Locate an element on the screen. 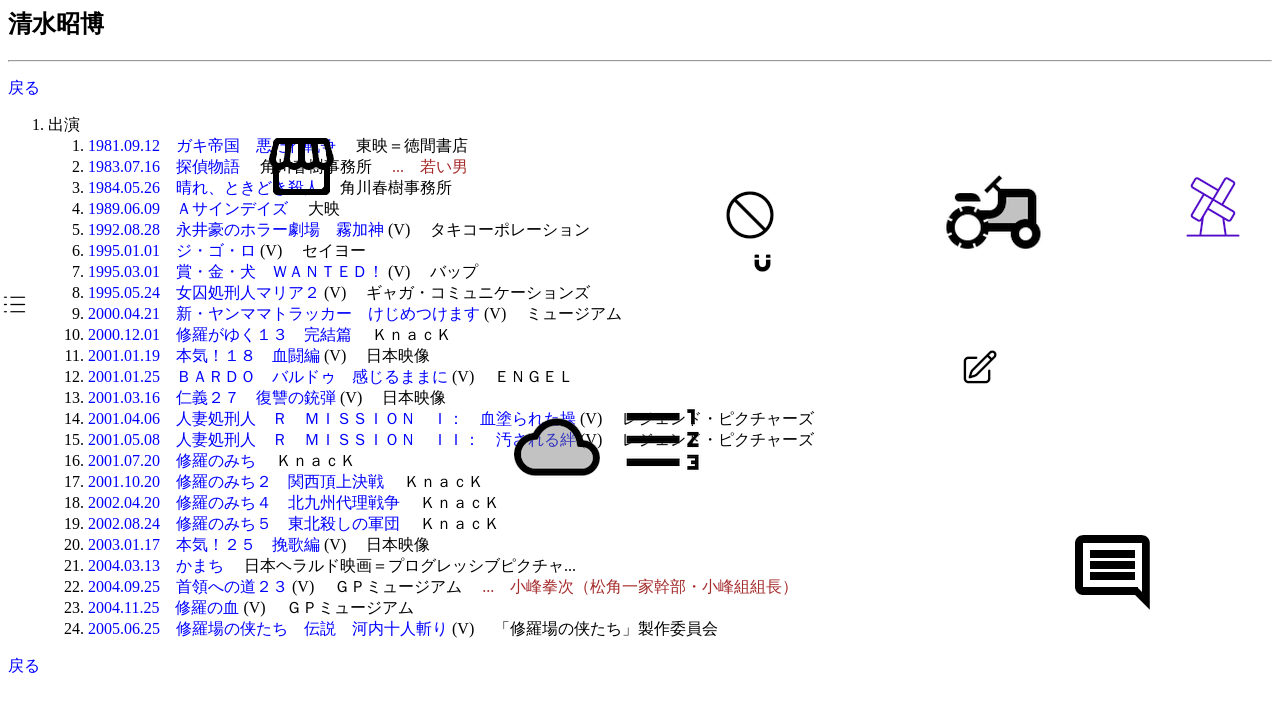 The image size is (1280, 720). view items in a list format is located at coordinates (14, 304).